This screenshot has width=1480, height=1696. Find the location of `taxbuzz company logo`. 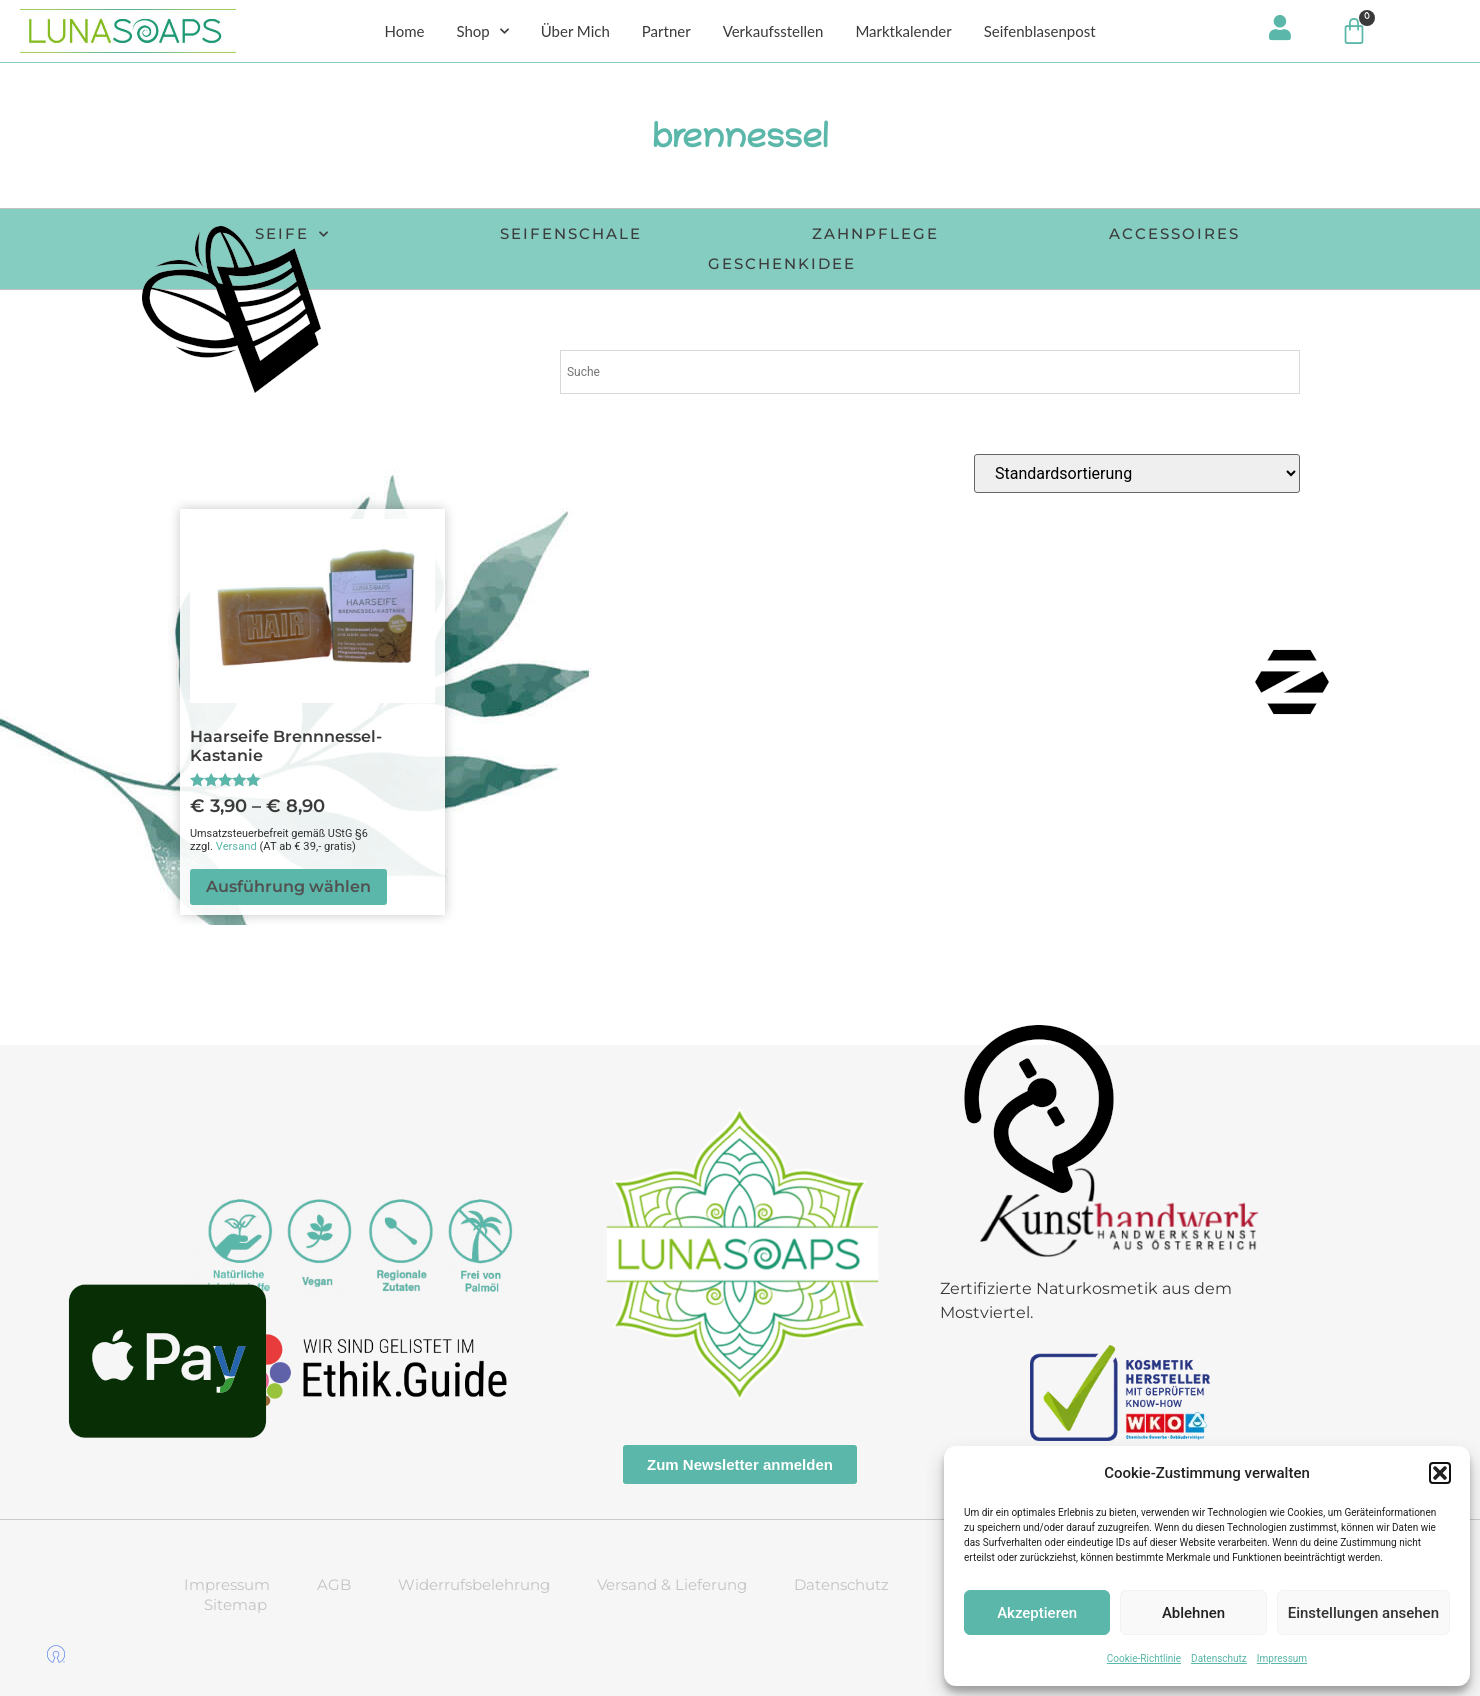

taxbuzz company logo is located at coordinates (231, 309).